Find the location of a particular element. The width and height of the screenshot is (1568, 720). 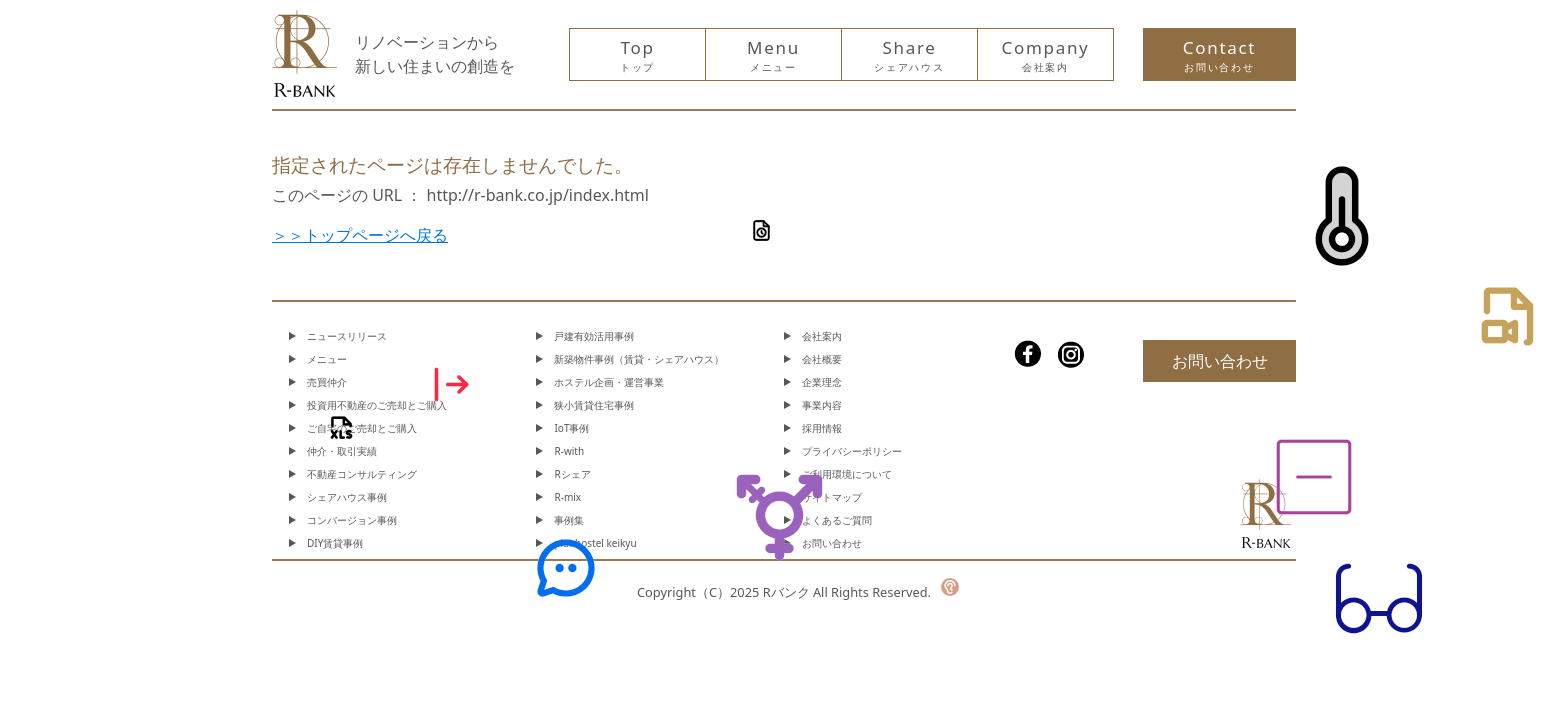

indicates transgender identity or gender diversity is located at coordinates (779, 517).